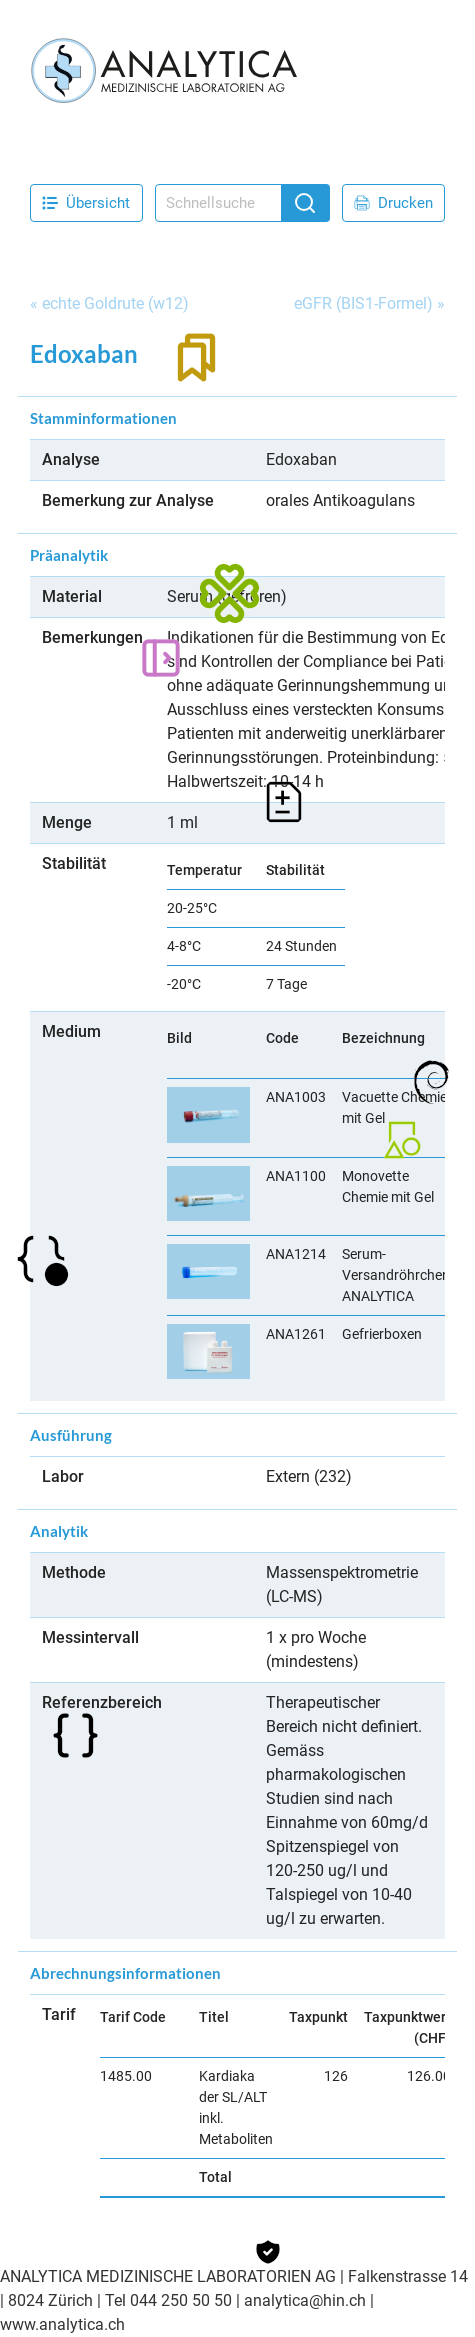  What do you see at coordinates (436, 1082) in the screenshot?
I see `open a debian linux terminal session` at bounding box center [436, 1082].